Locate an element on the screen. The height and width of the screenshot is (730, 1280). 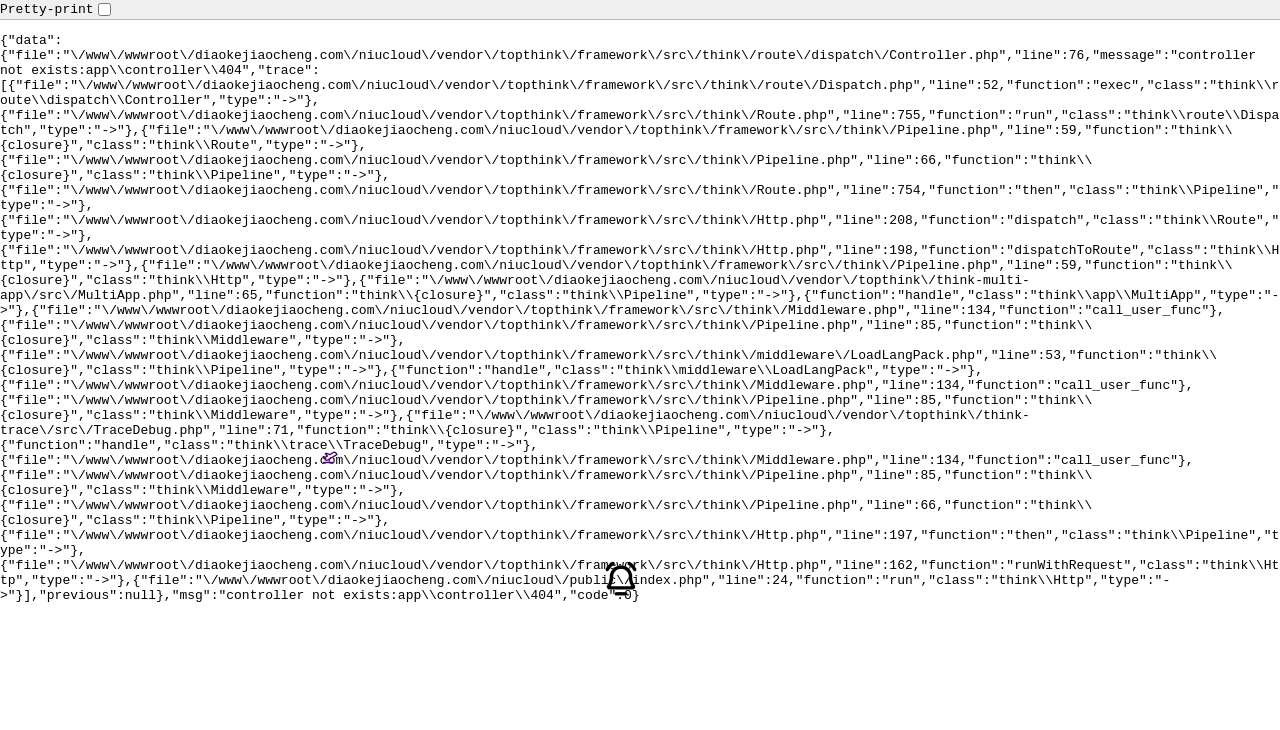
indicates new notifications or alerts is located at coordinates (621, 579).